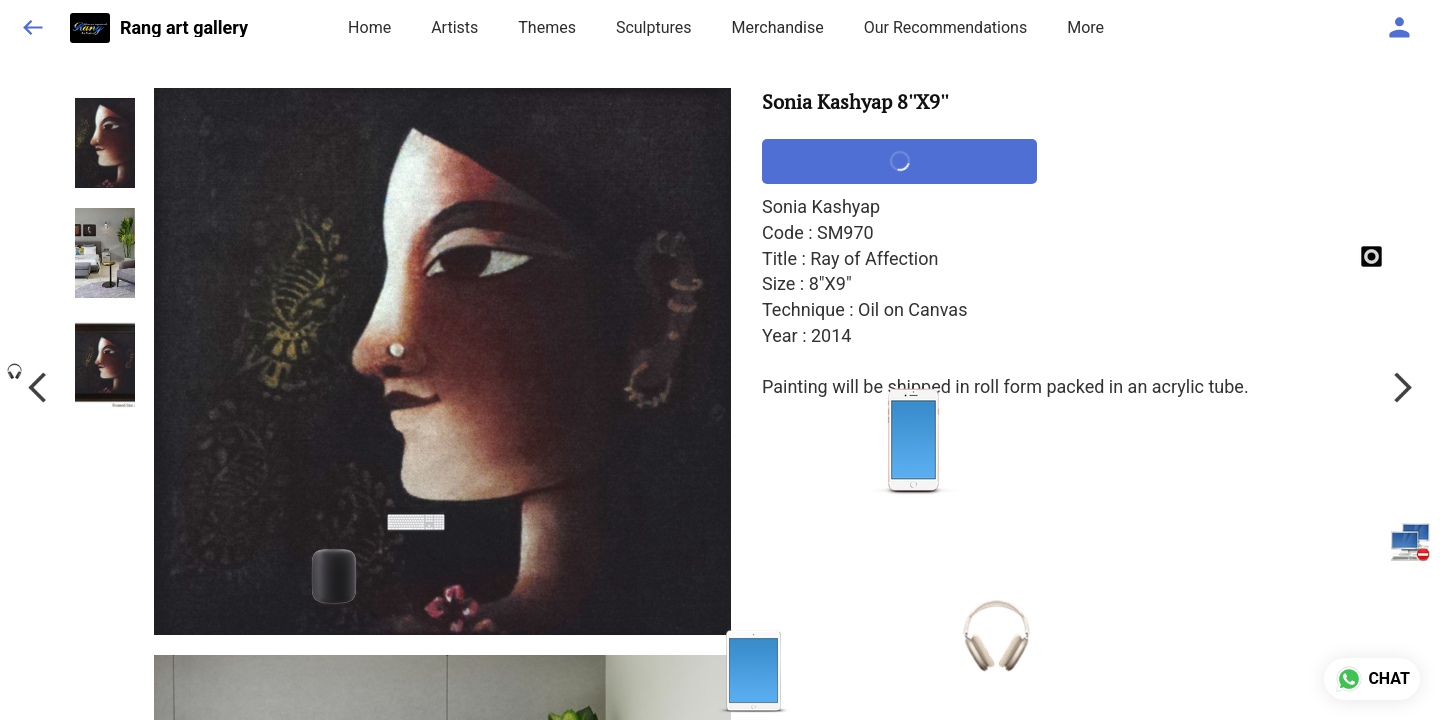 This screenshot has height=720, width=1440. Describe the element at coordinates (1410, 542) in the screenshot. I see `indicates network connection error` at that location.